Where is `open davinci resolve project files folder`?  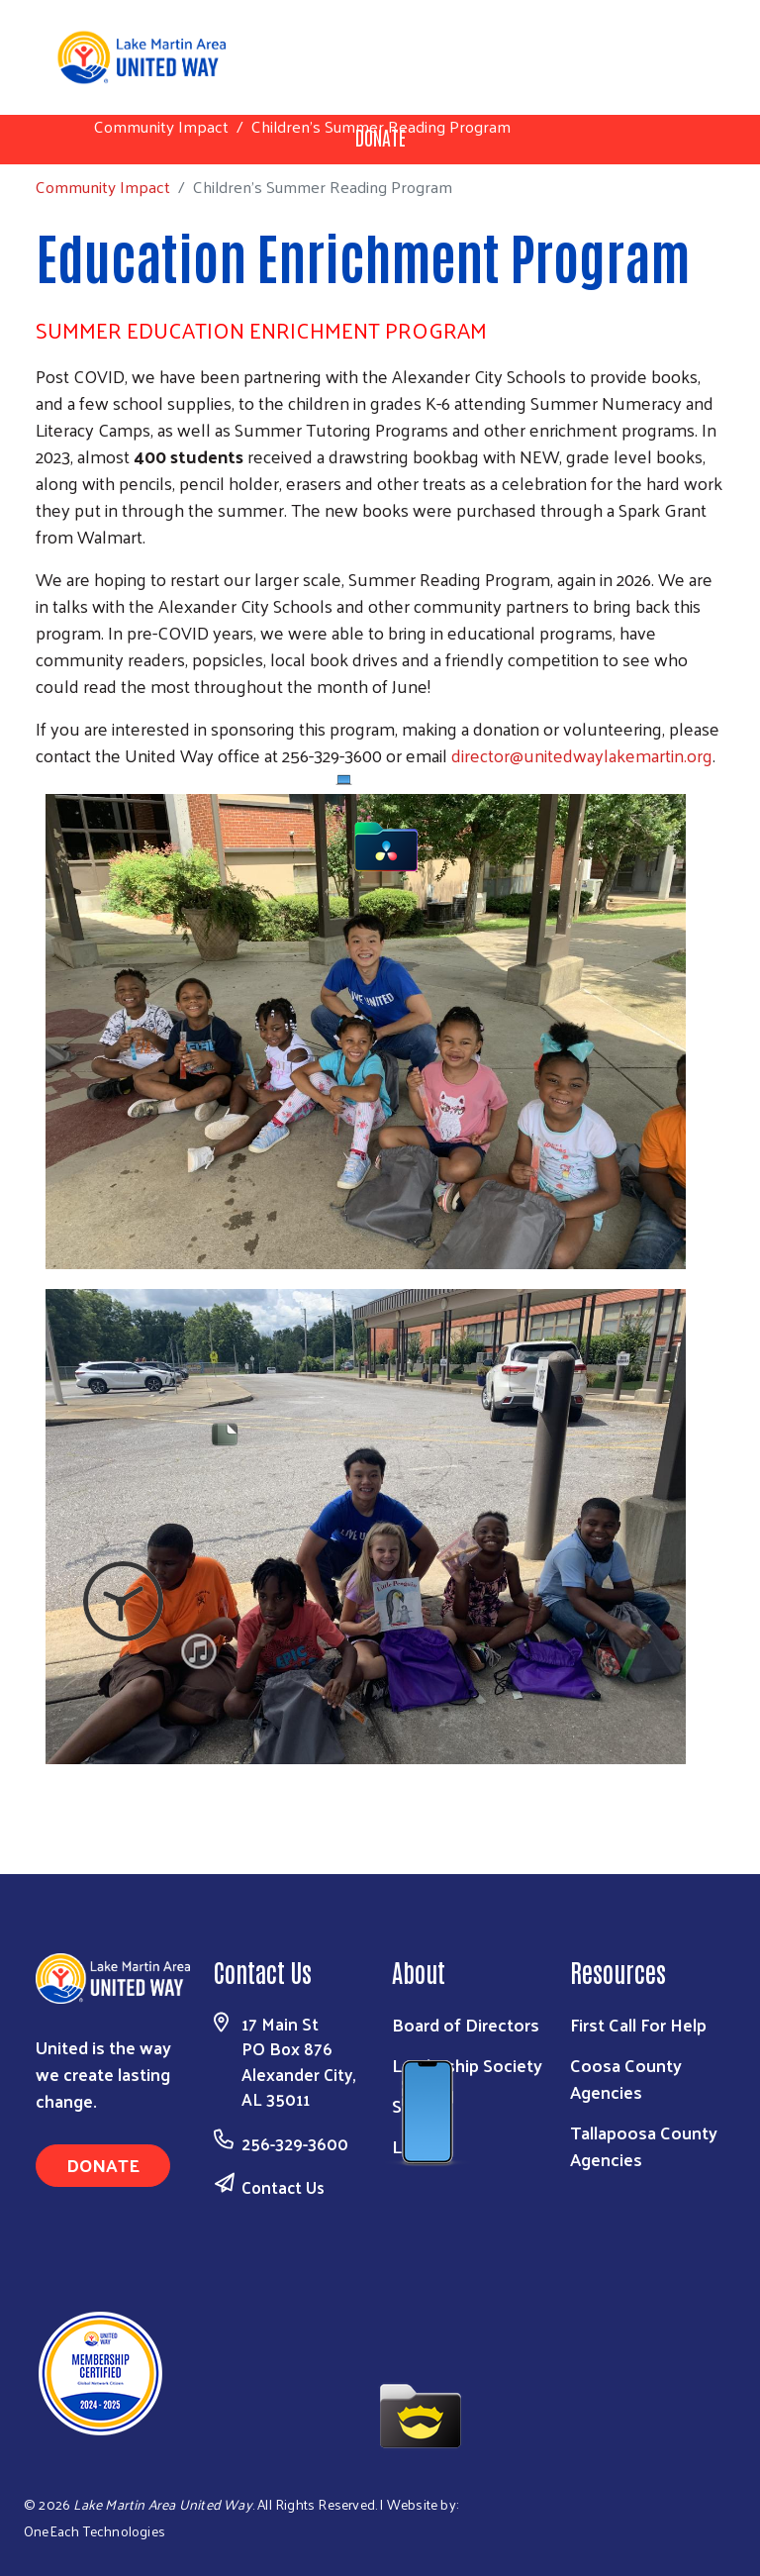
open davinci resolve project files folder is located at coordinates (386, 848).